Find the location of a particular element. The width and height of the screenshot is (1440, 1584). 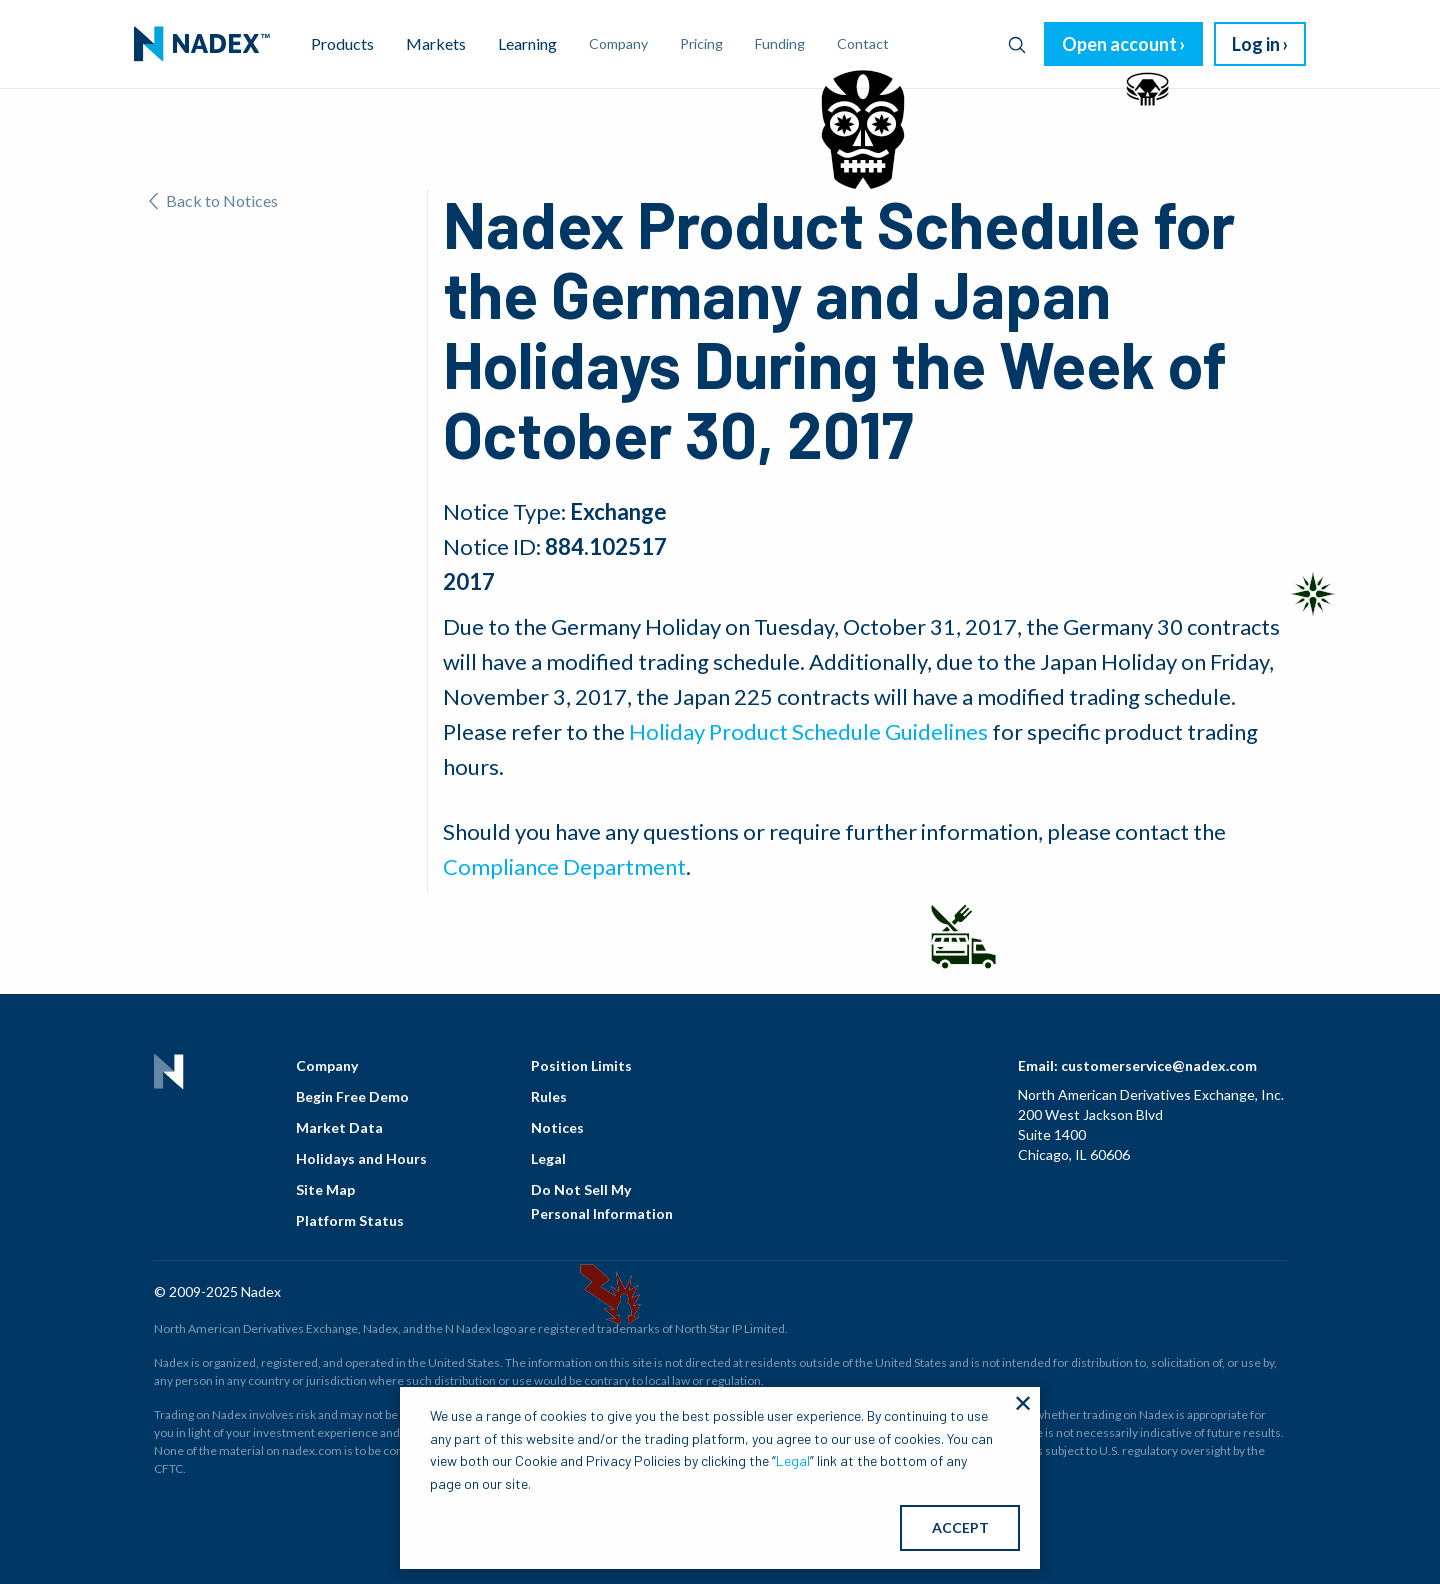

select a skull emblem or signet for your profile is located at coordinates (1147, 89).